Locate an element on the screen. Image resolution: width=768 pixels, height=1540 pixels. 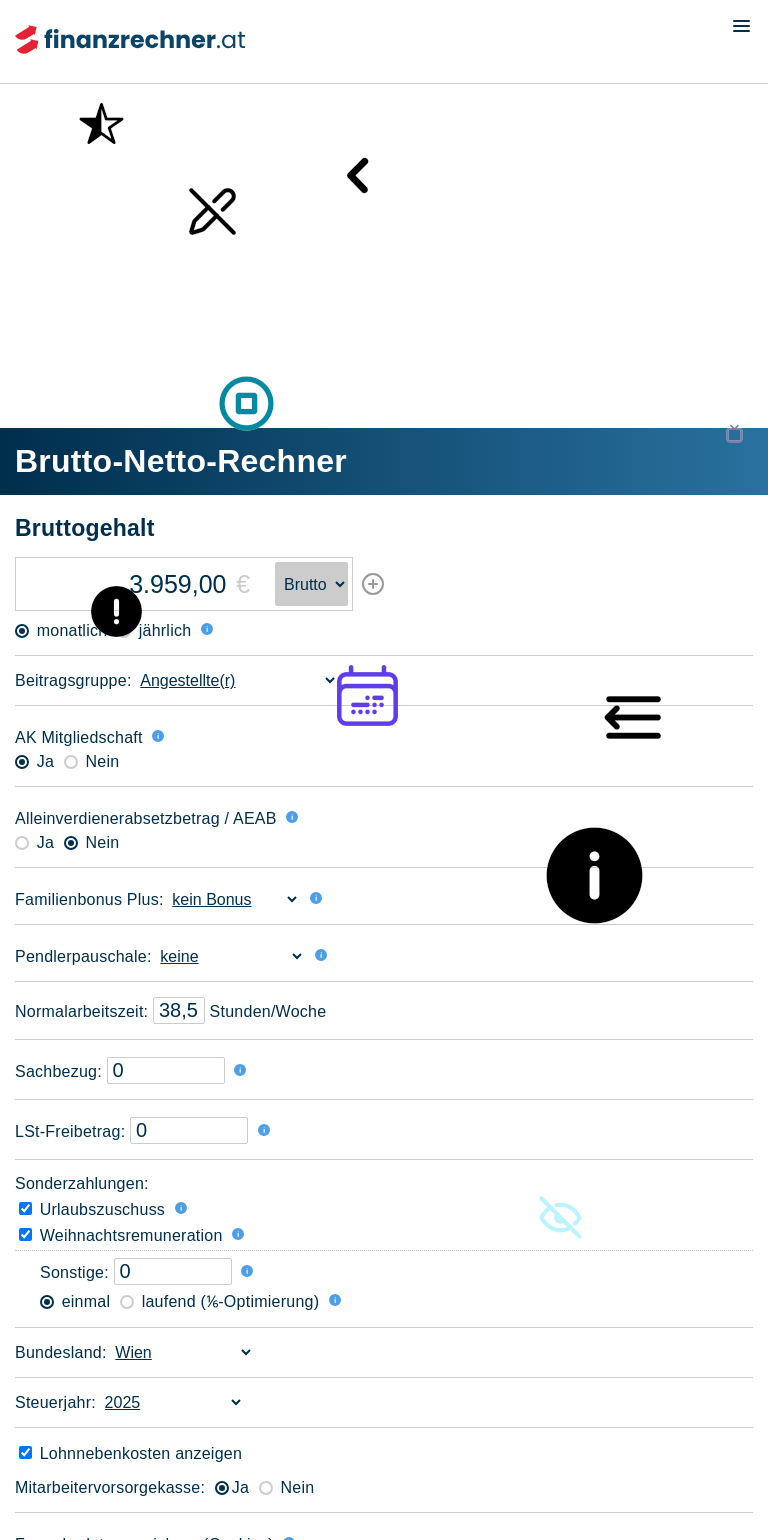
access tv or video streaming content is located at coordinates (734, 433).